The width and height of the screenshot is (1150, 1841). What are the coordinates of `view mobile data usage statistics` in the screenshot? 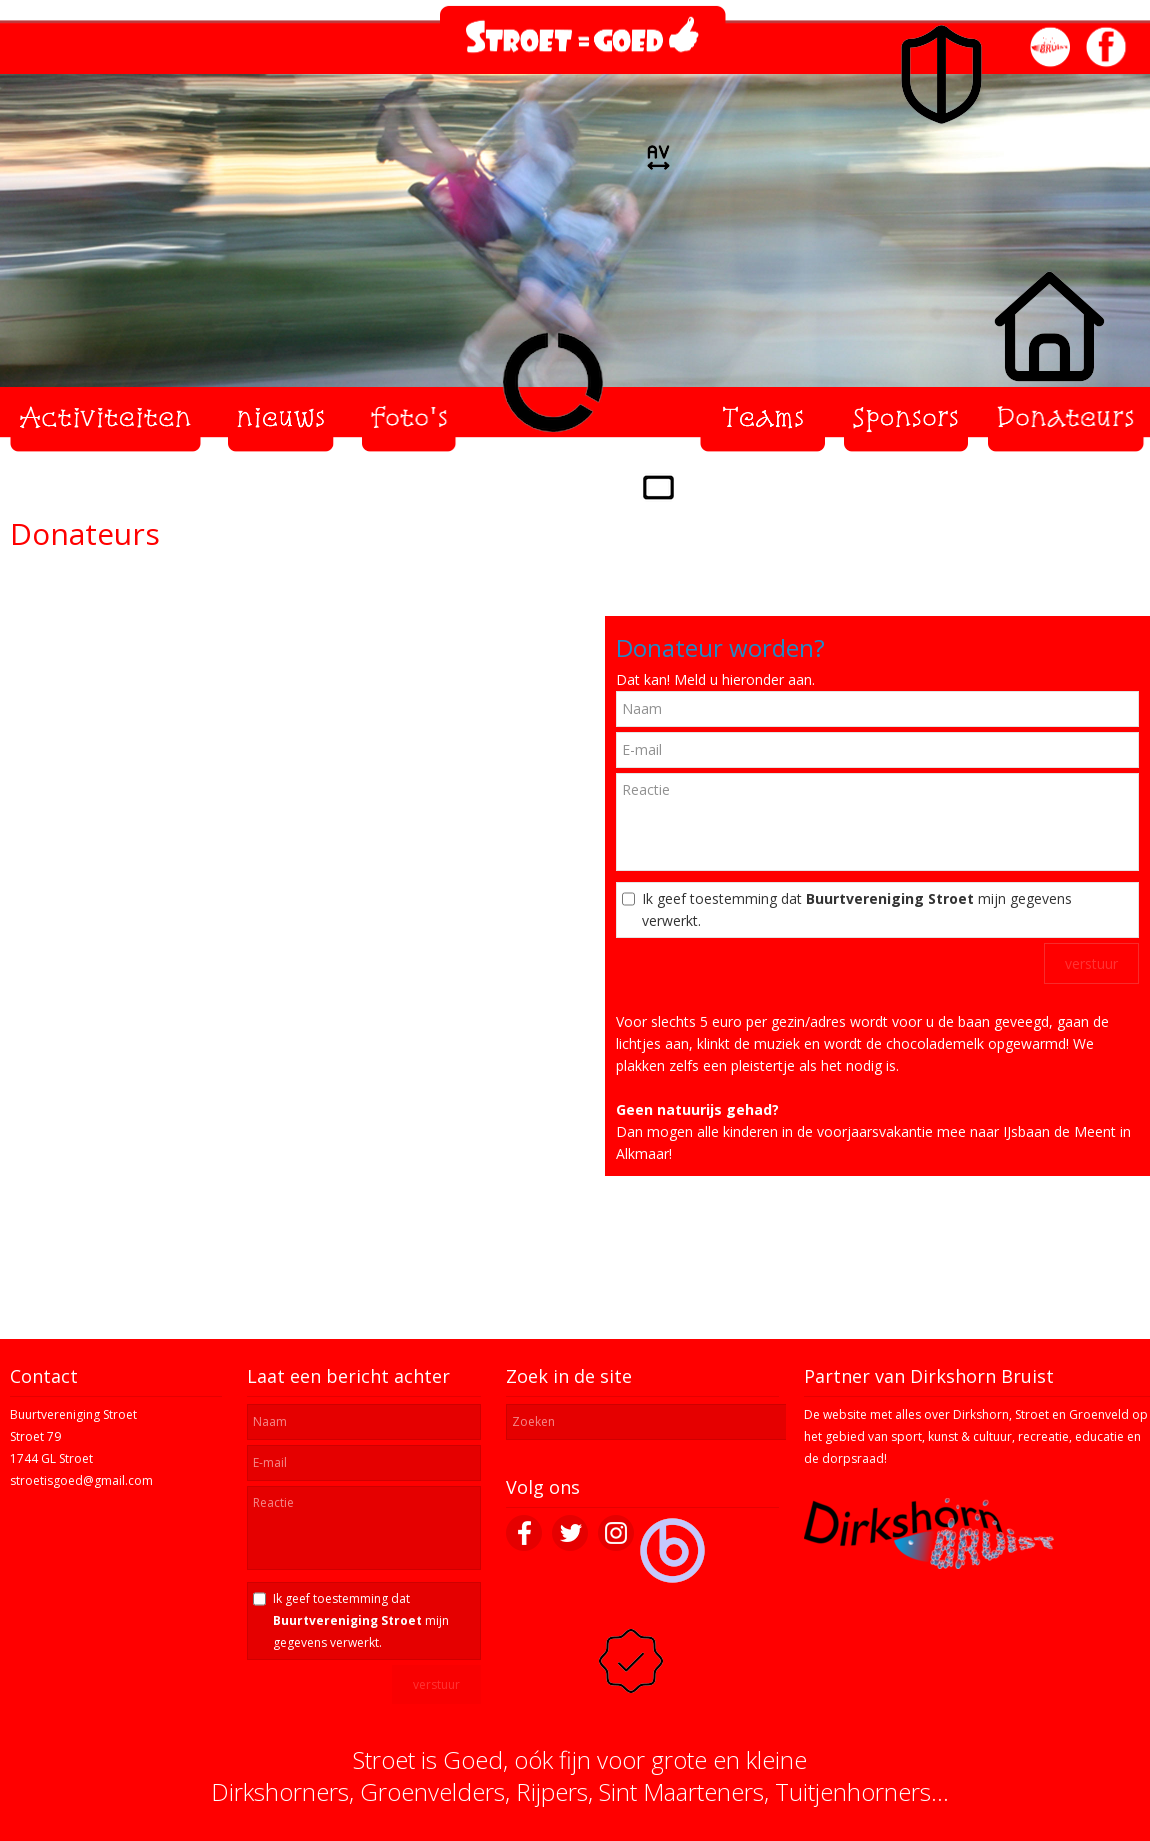 It's located at (553, 382).